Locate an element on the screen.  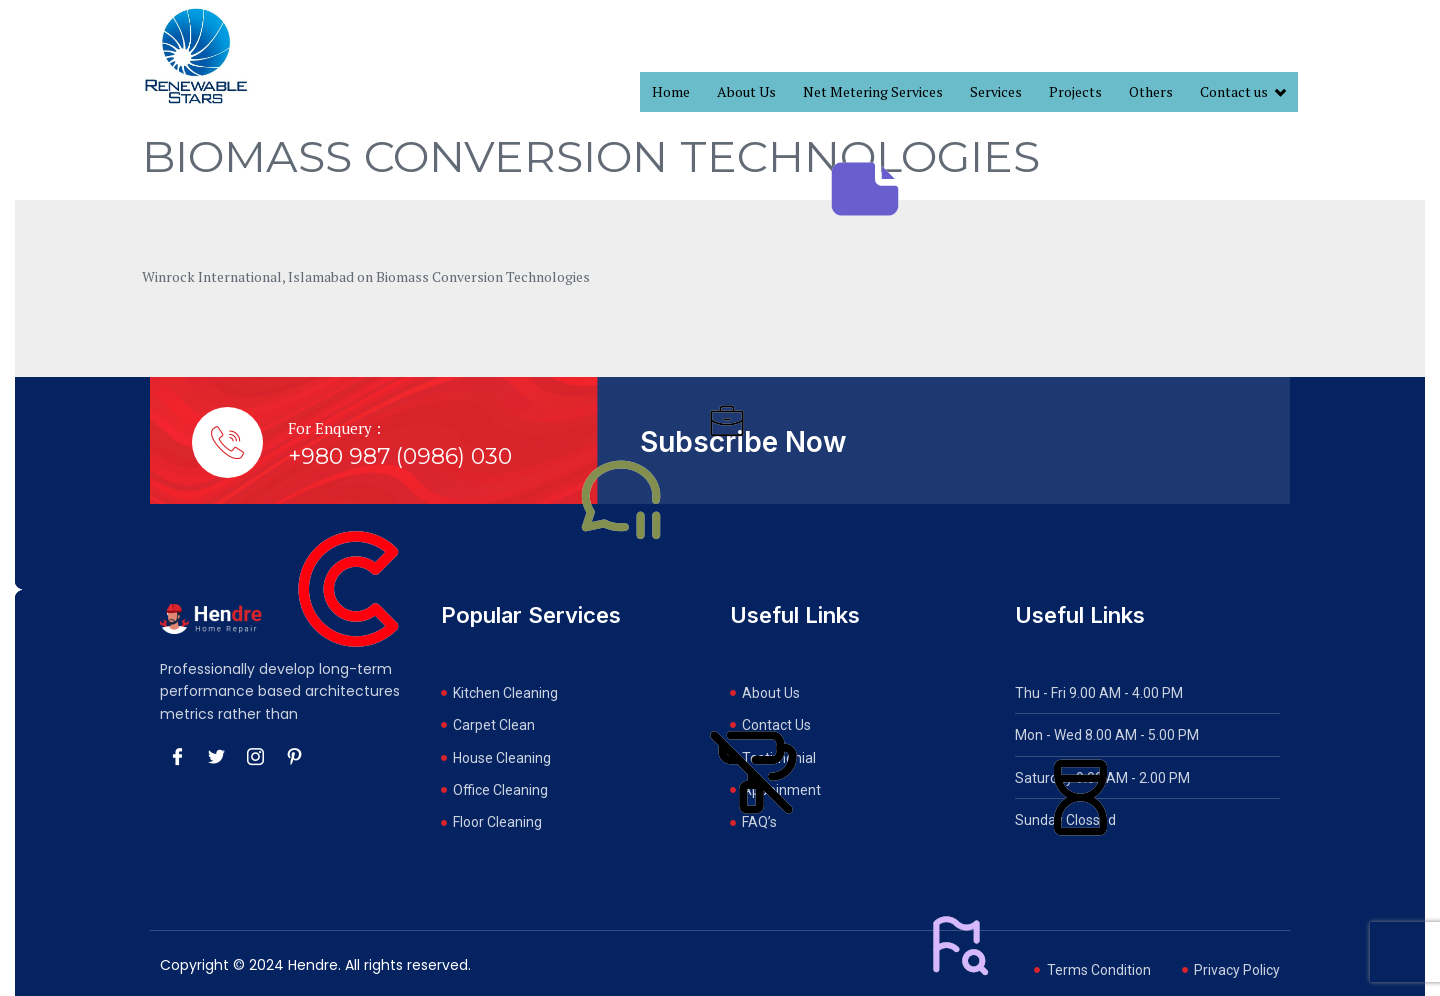
view document in landscape orientation is located at coordinates (865, 189).